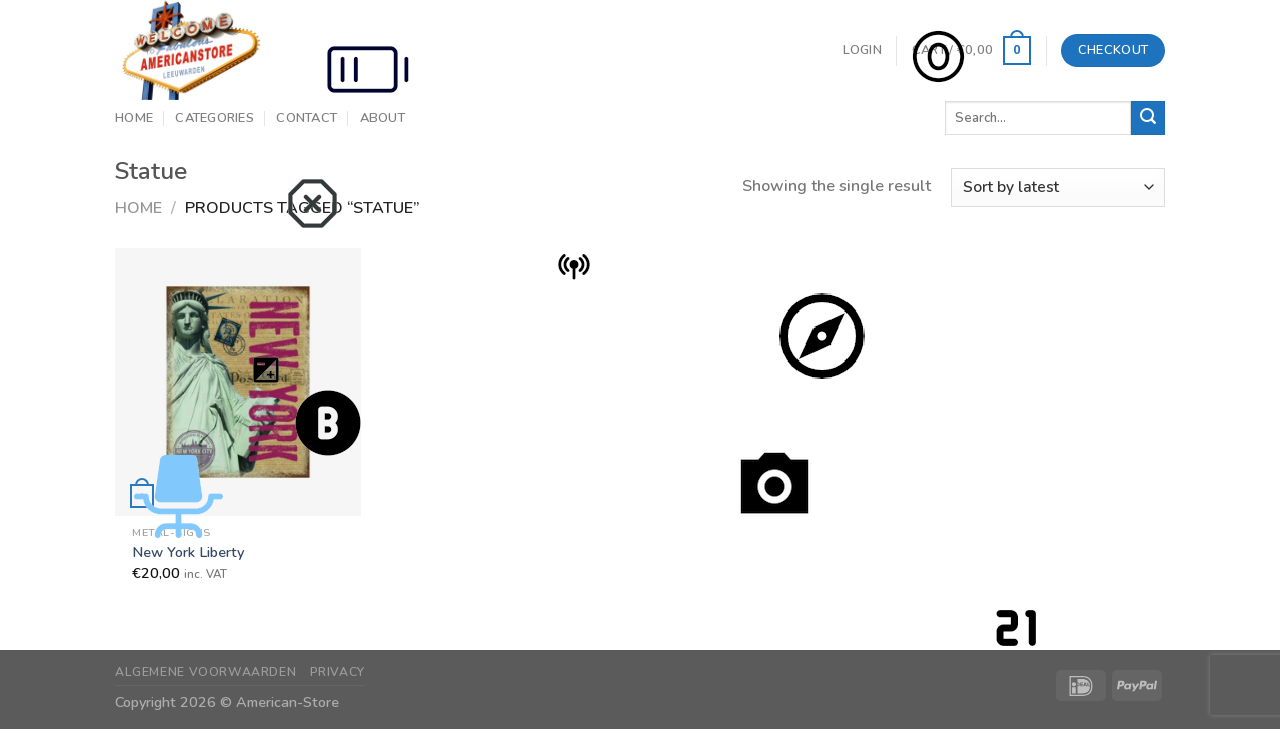  Describe the element at coordinates (366, 69) in the screenshot. I see `indicates medium battery level` at that location.